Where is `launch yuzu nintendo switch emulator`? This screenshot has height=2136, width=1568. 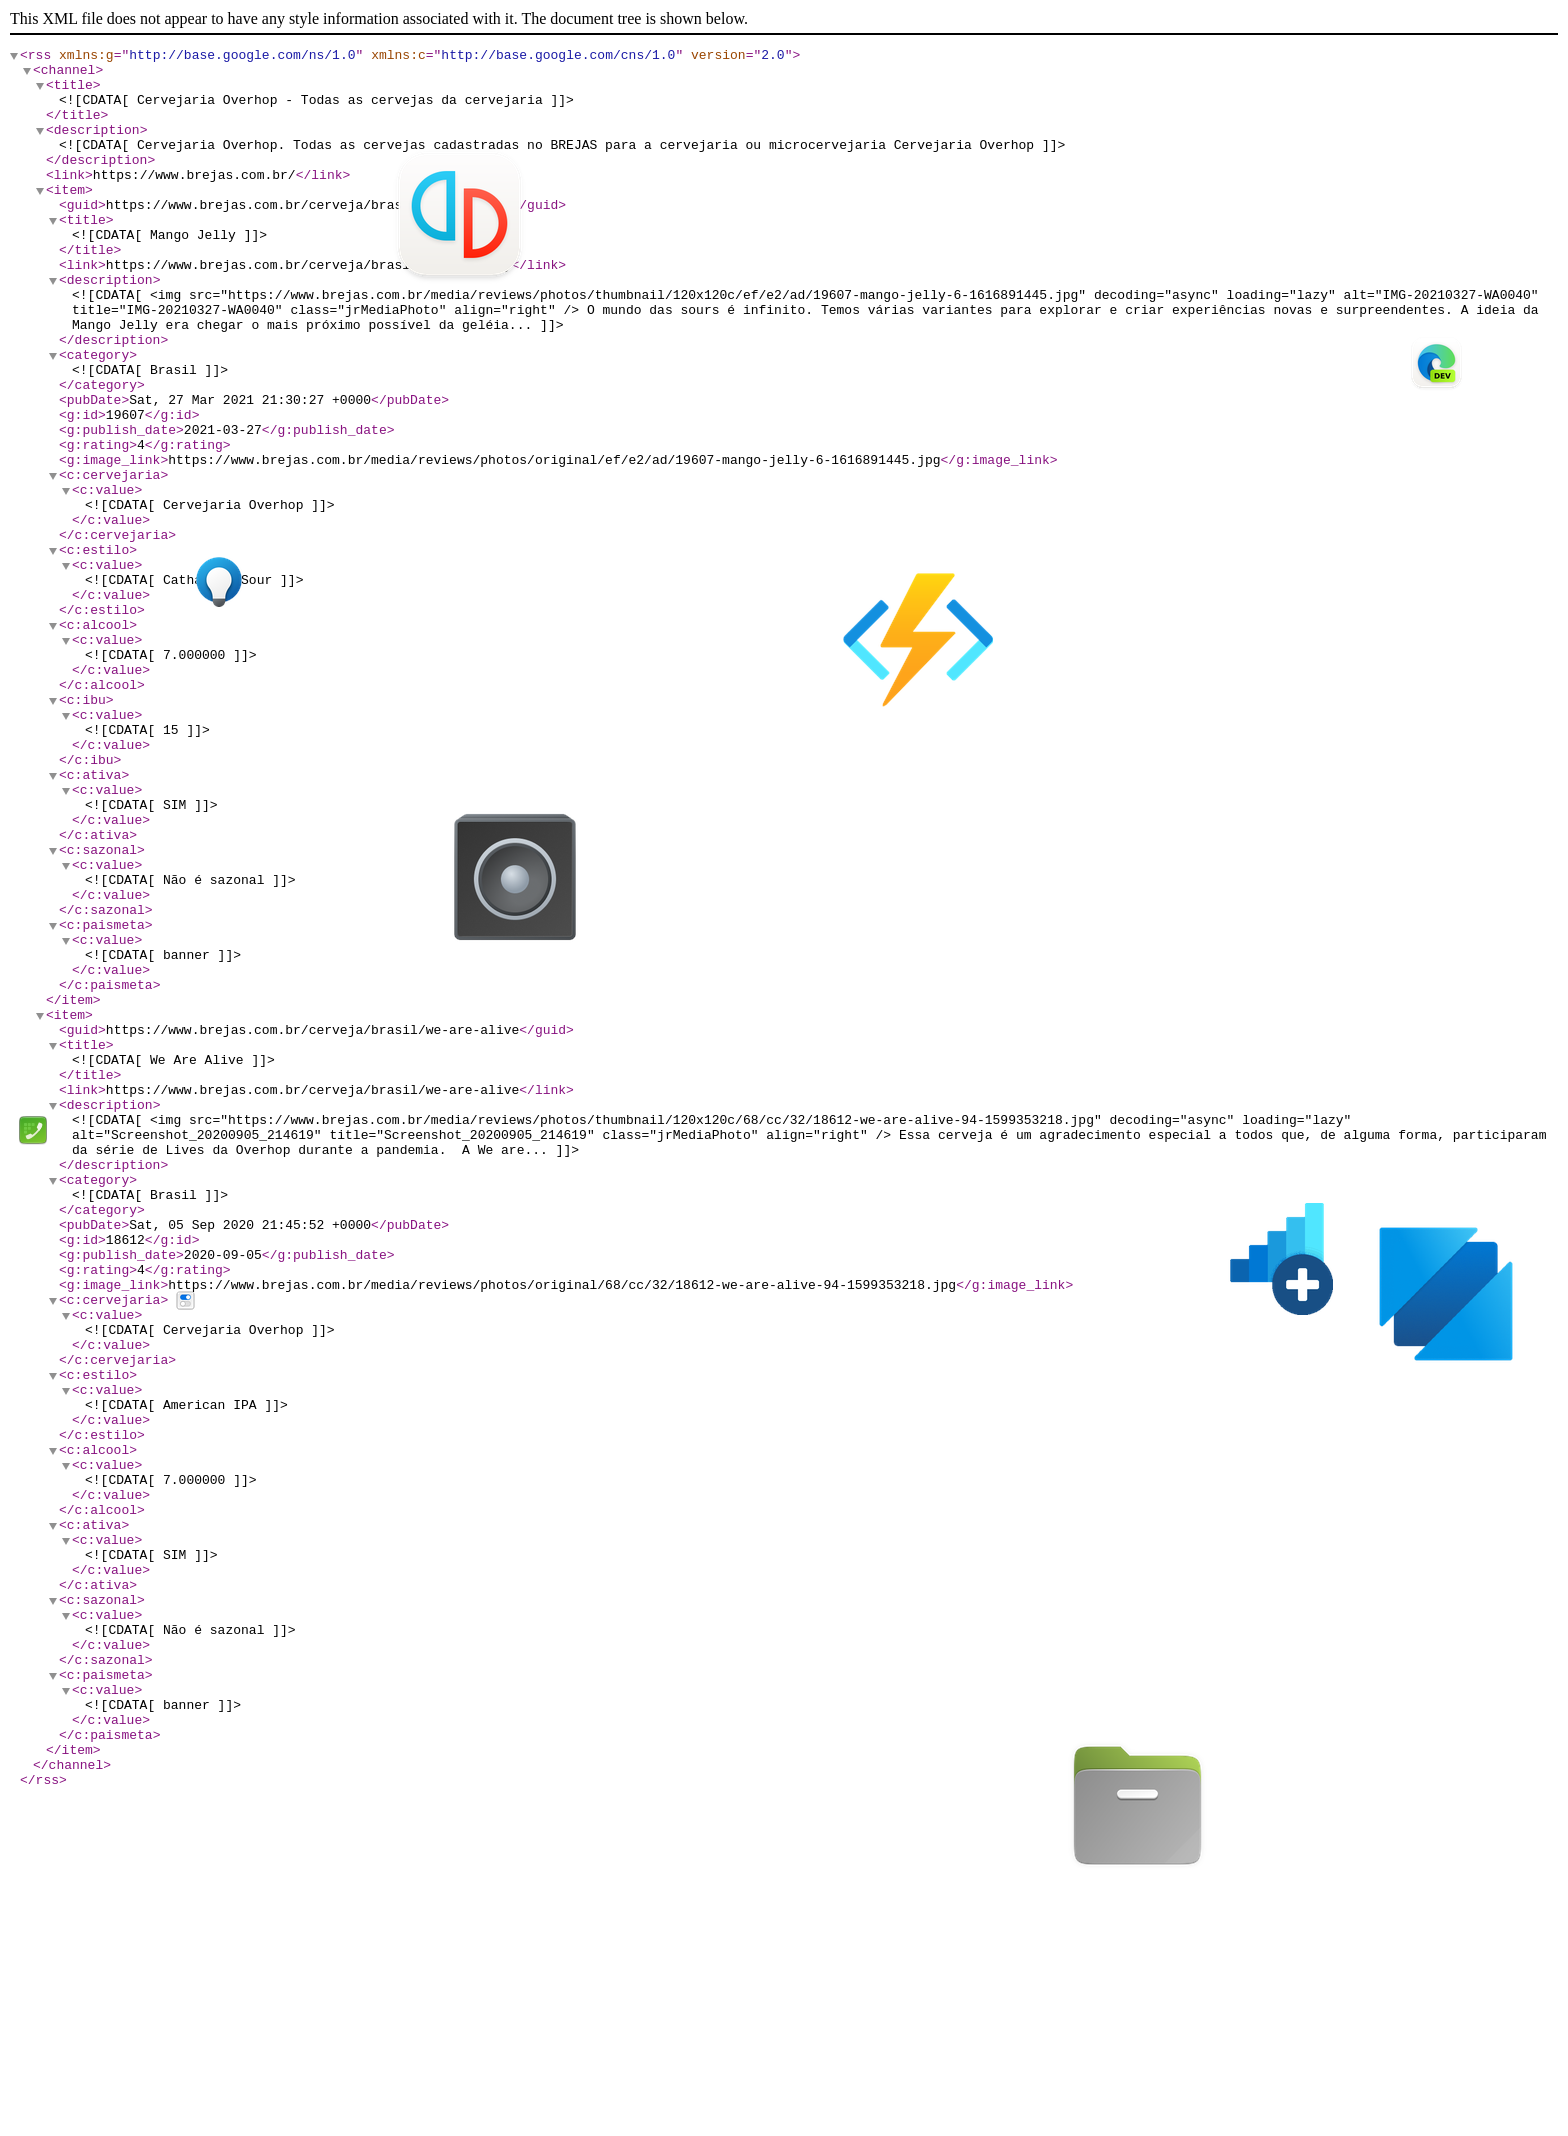
launch yuzu nintendo switch emulator is located at coordinates (459, 214).